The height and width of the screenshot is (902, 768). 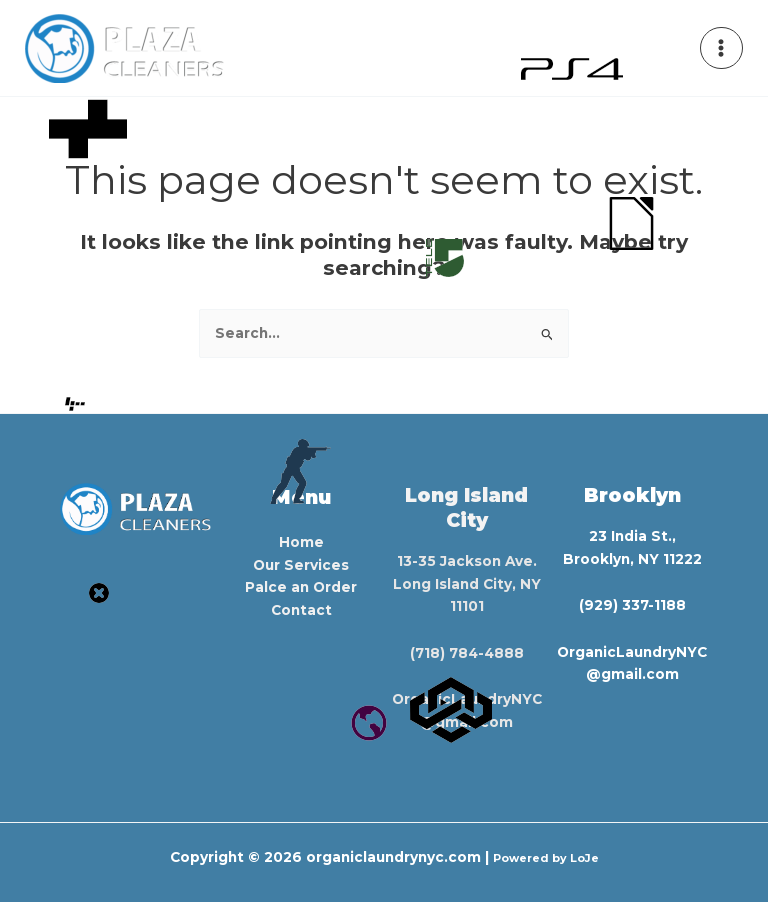 What do you see at coordinates (445, 258) in the screenshot?
I see `visit the Tele 5 television network website` at bounding box center [445, 258].